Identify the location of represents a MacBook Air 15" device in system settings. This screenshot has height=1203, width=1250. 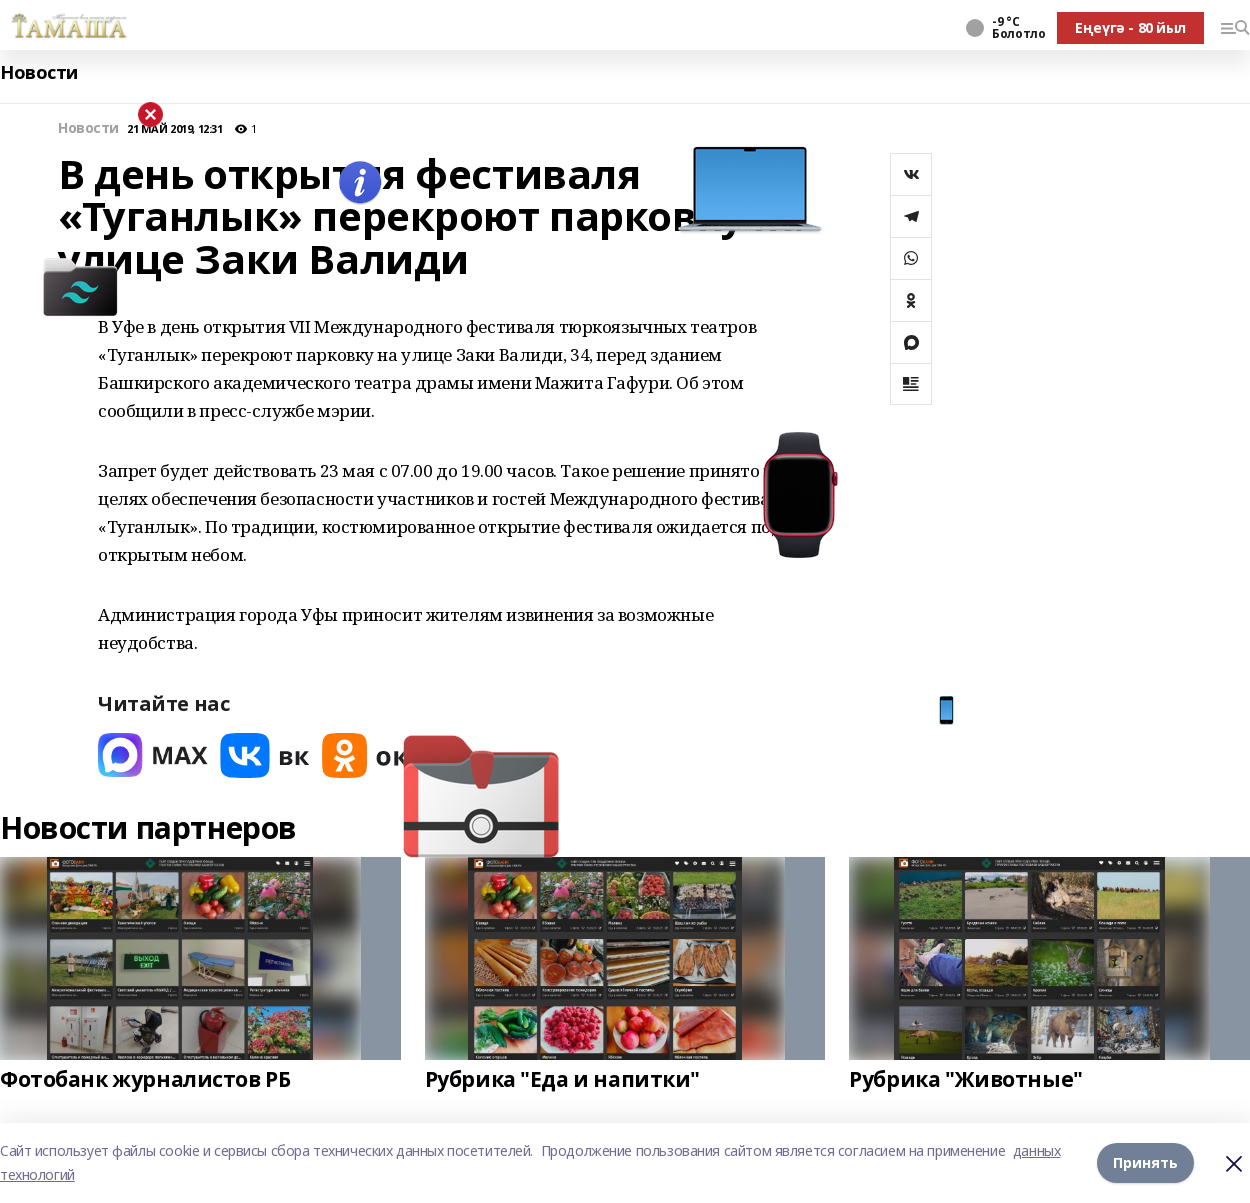
(750, 182).